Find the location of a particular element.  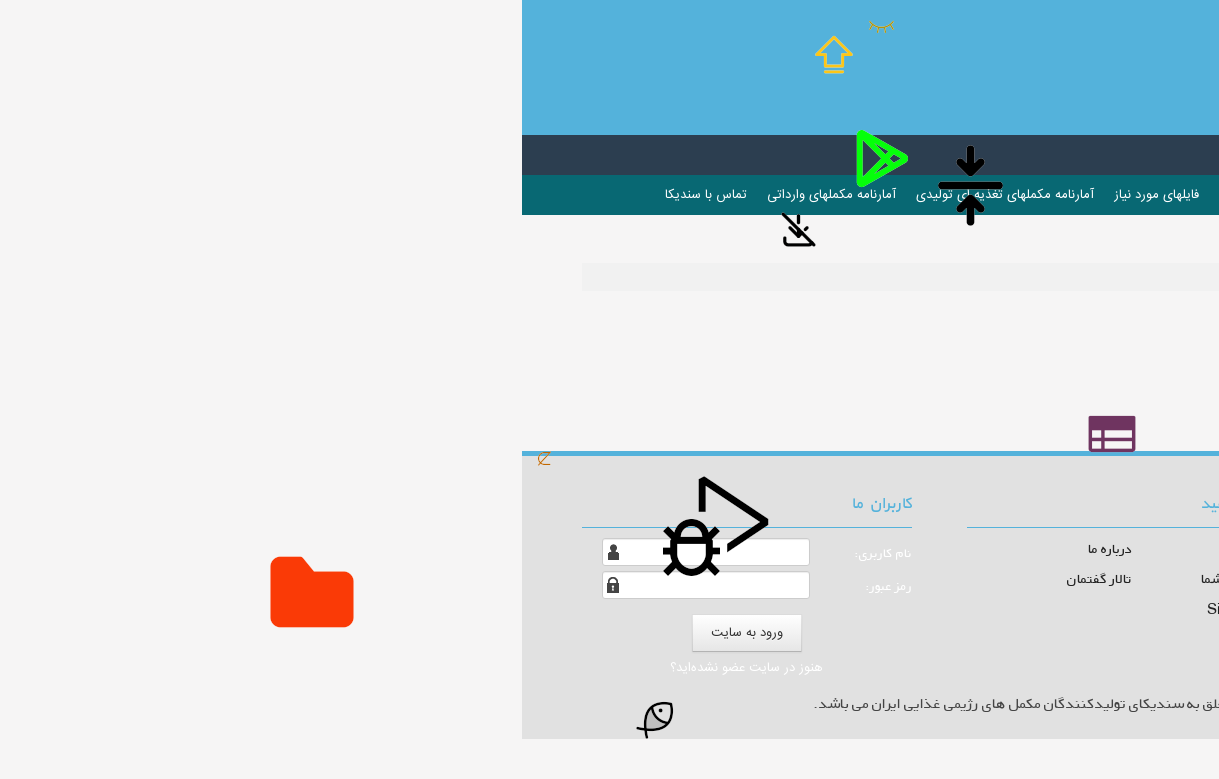

open file folder is located at coordinates (312, 592).